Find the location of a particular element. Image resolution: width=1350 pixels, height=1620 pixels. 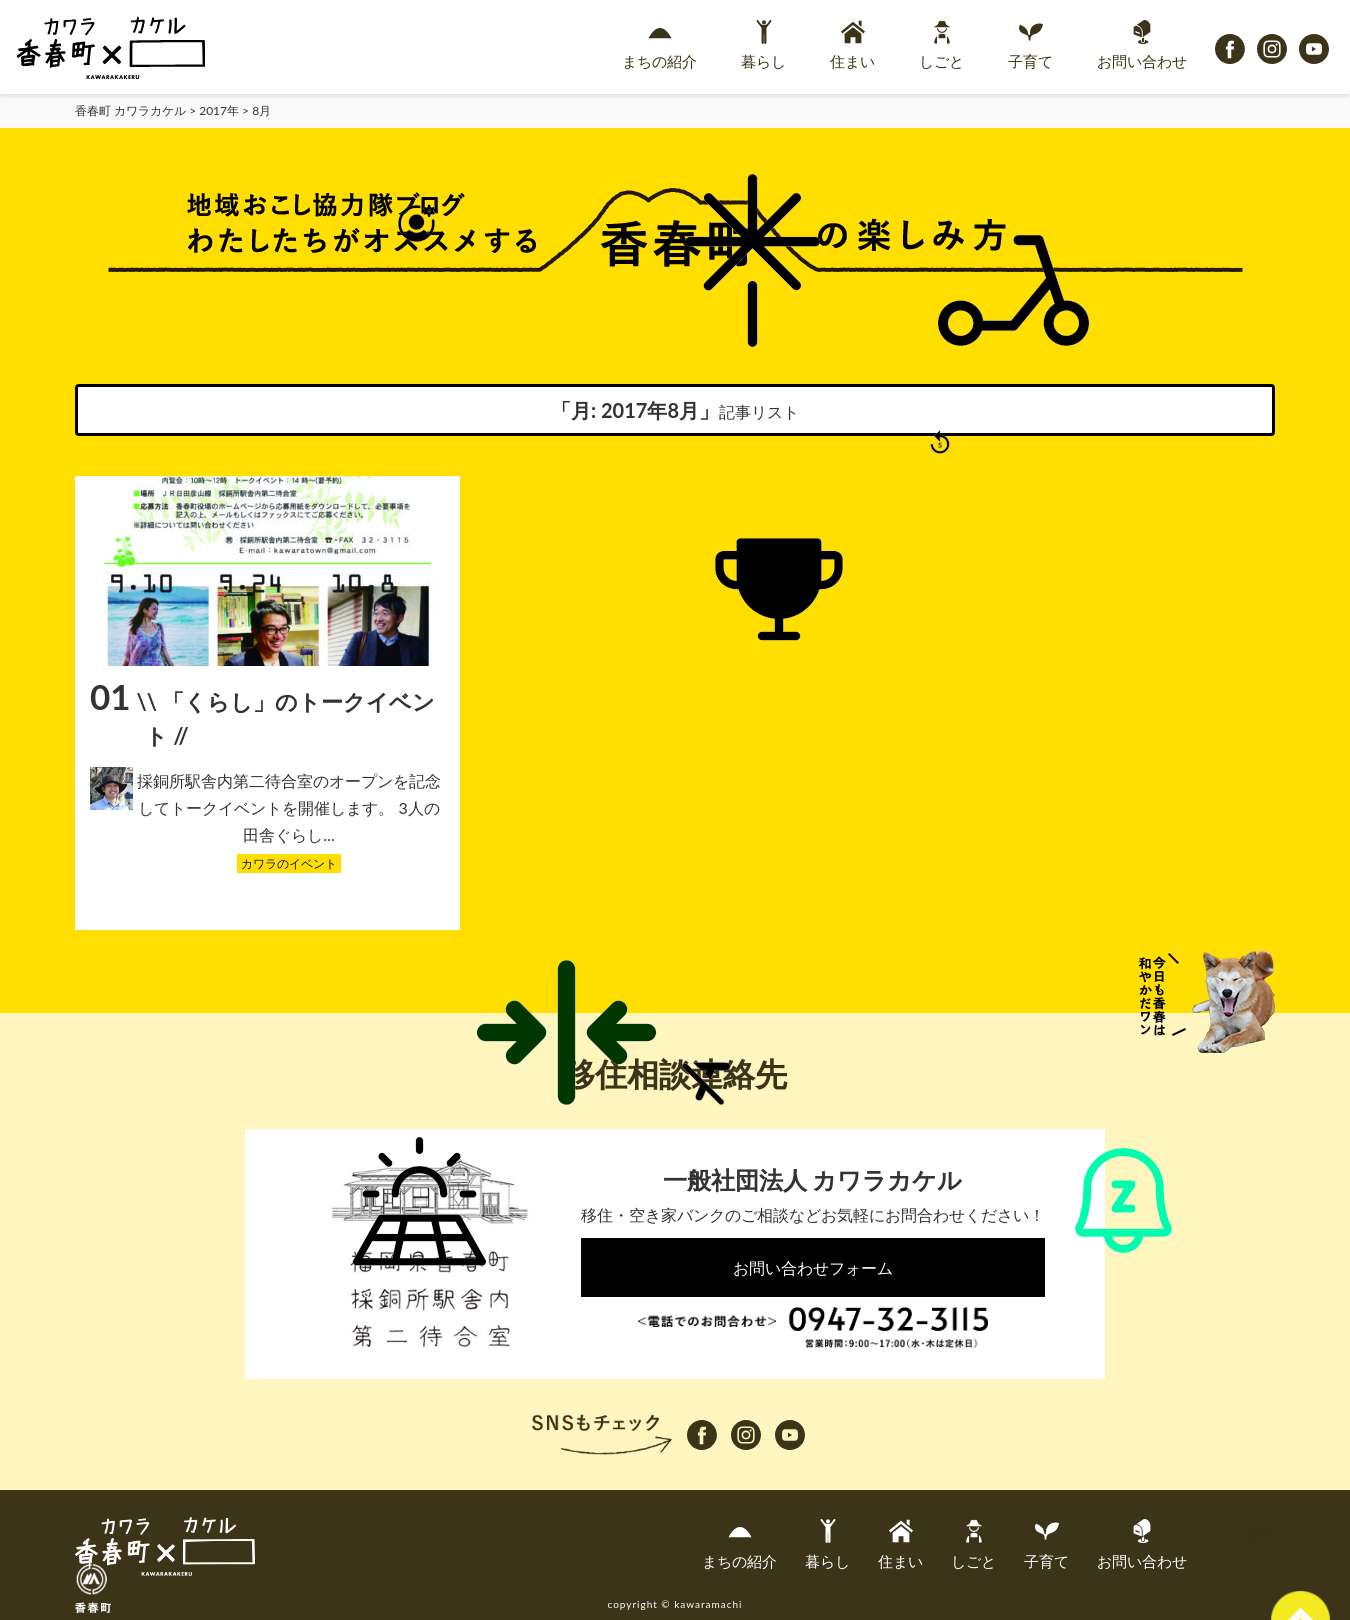

view achievements or awards is located at coordinates (779, 585).